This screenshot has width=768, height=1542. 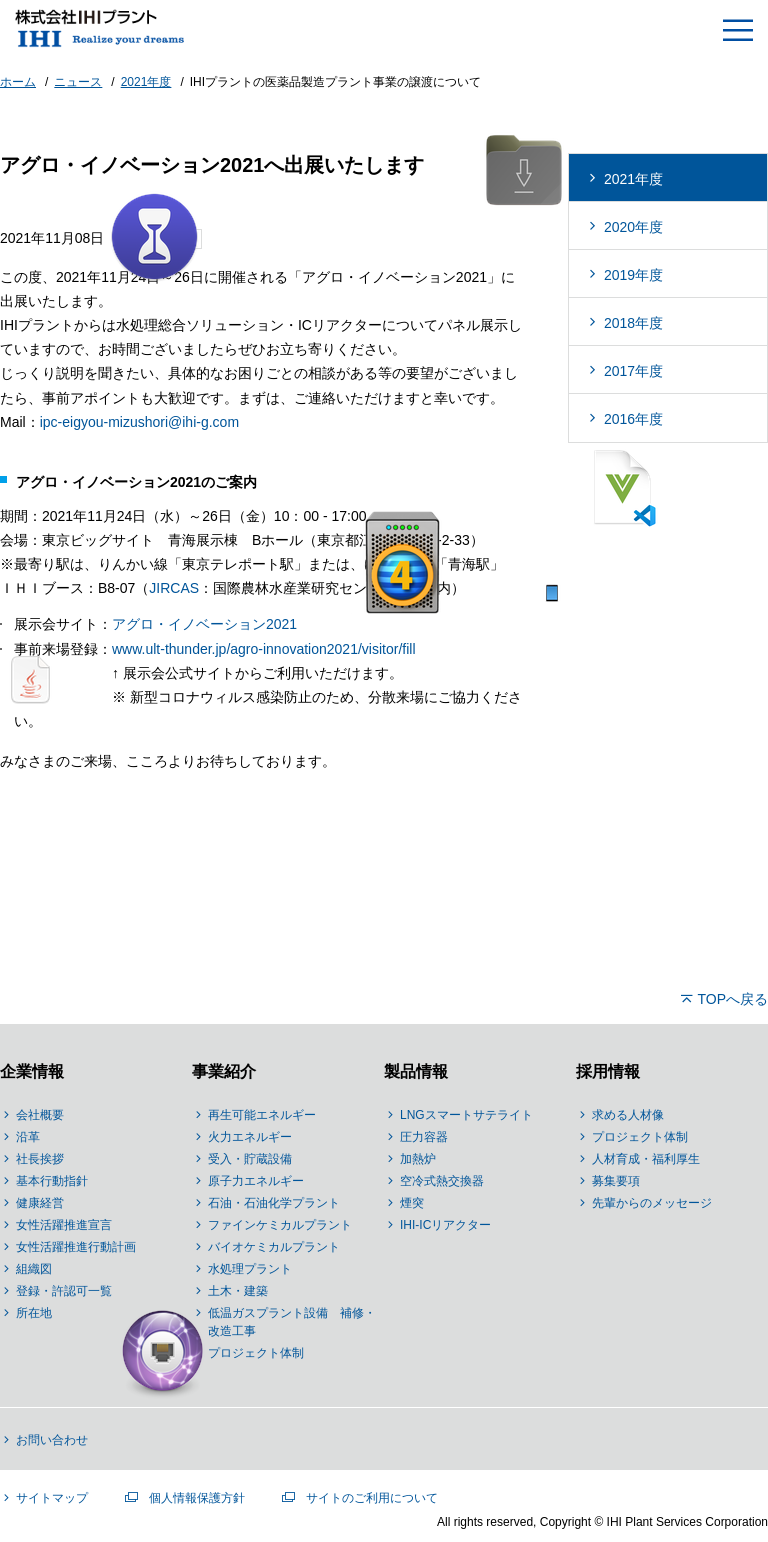 I want to click on a java source code file, so click(x=30, y=679).